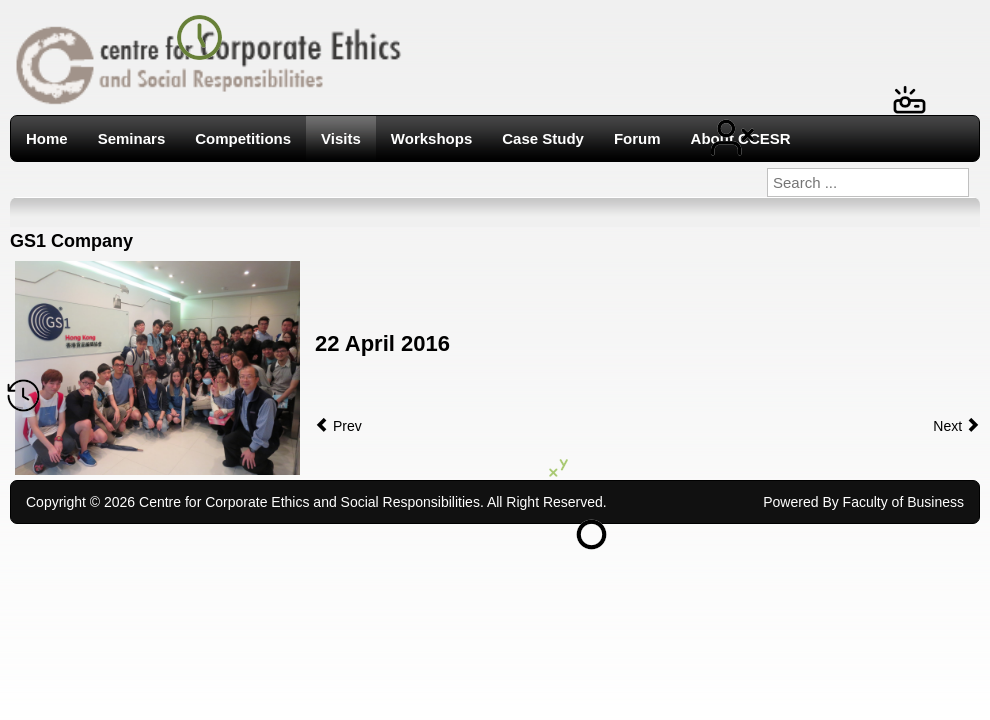 This screenshot has height=720, width=990. What do you see at coordinates (591, 534) in the screenshot?
I see `indicates an unread item or notification` at bounding box center [591, 534].